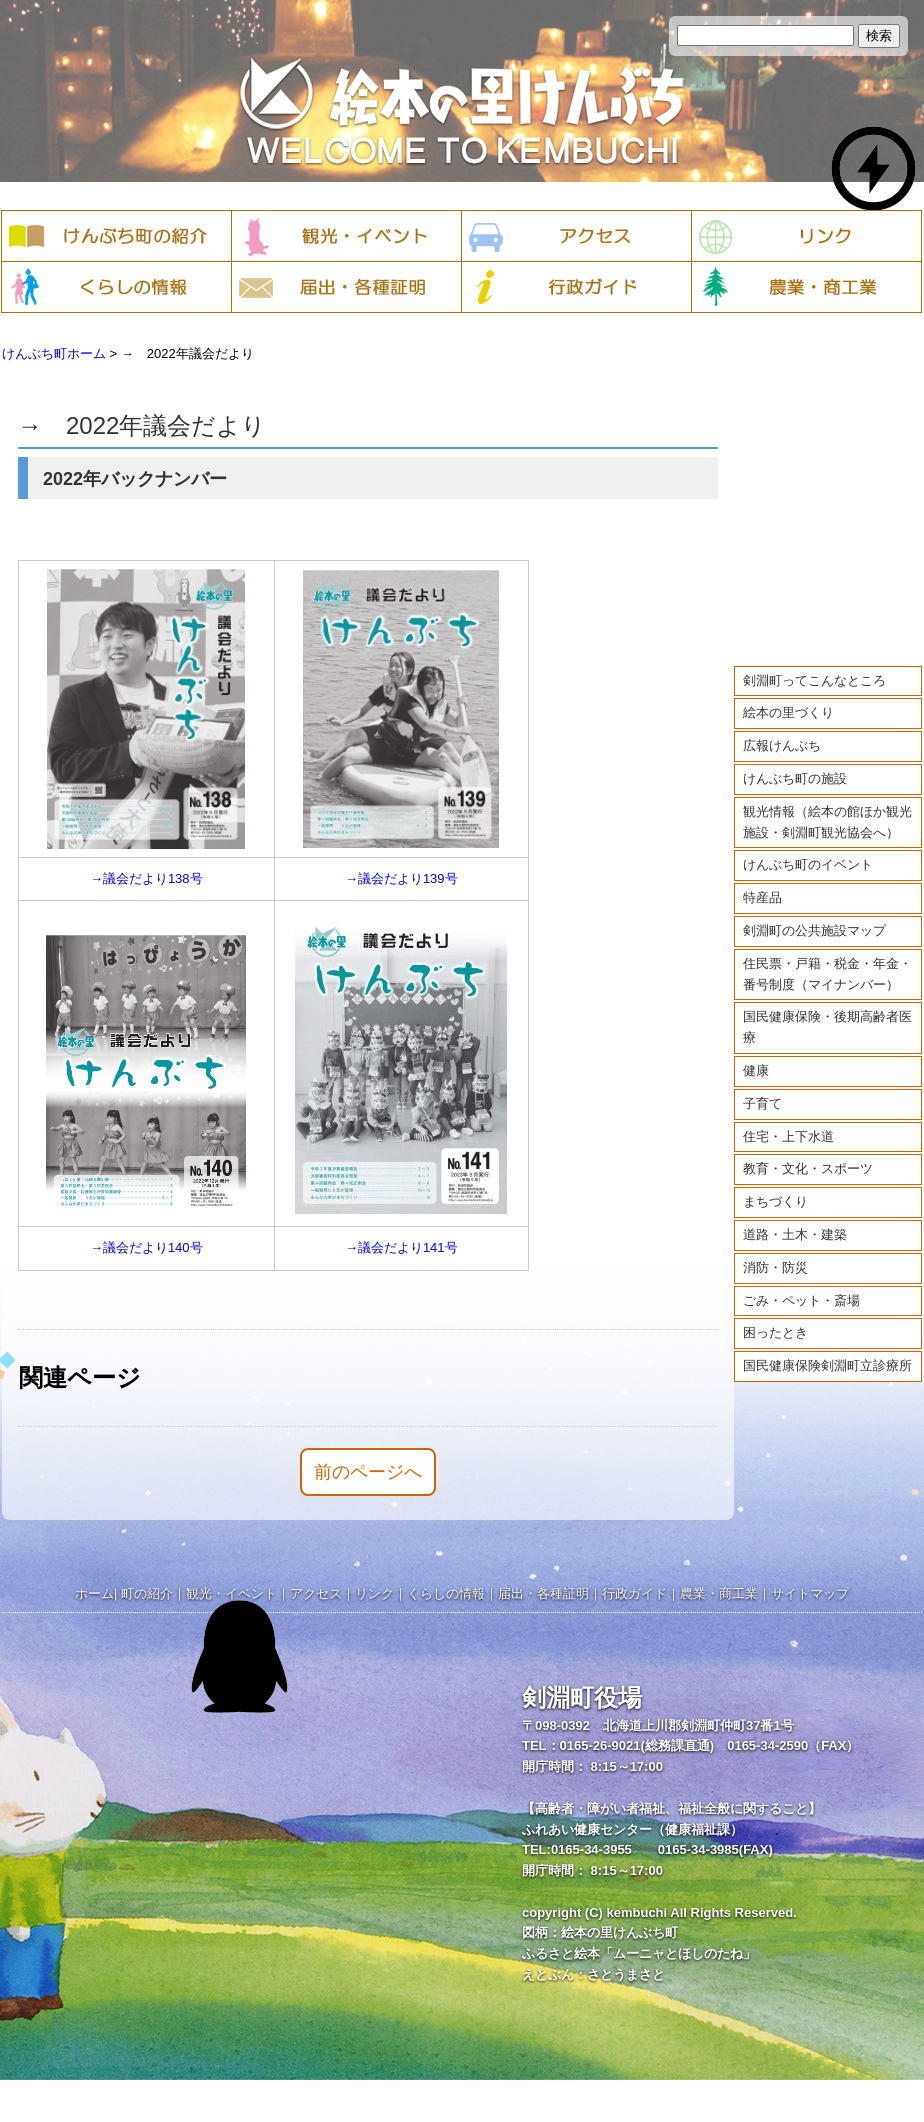 This screenshot has width=924, height=2122. Describe the element at coordinates (873, 168) in the screenshot. I see `play or access DVD media content` at that location.